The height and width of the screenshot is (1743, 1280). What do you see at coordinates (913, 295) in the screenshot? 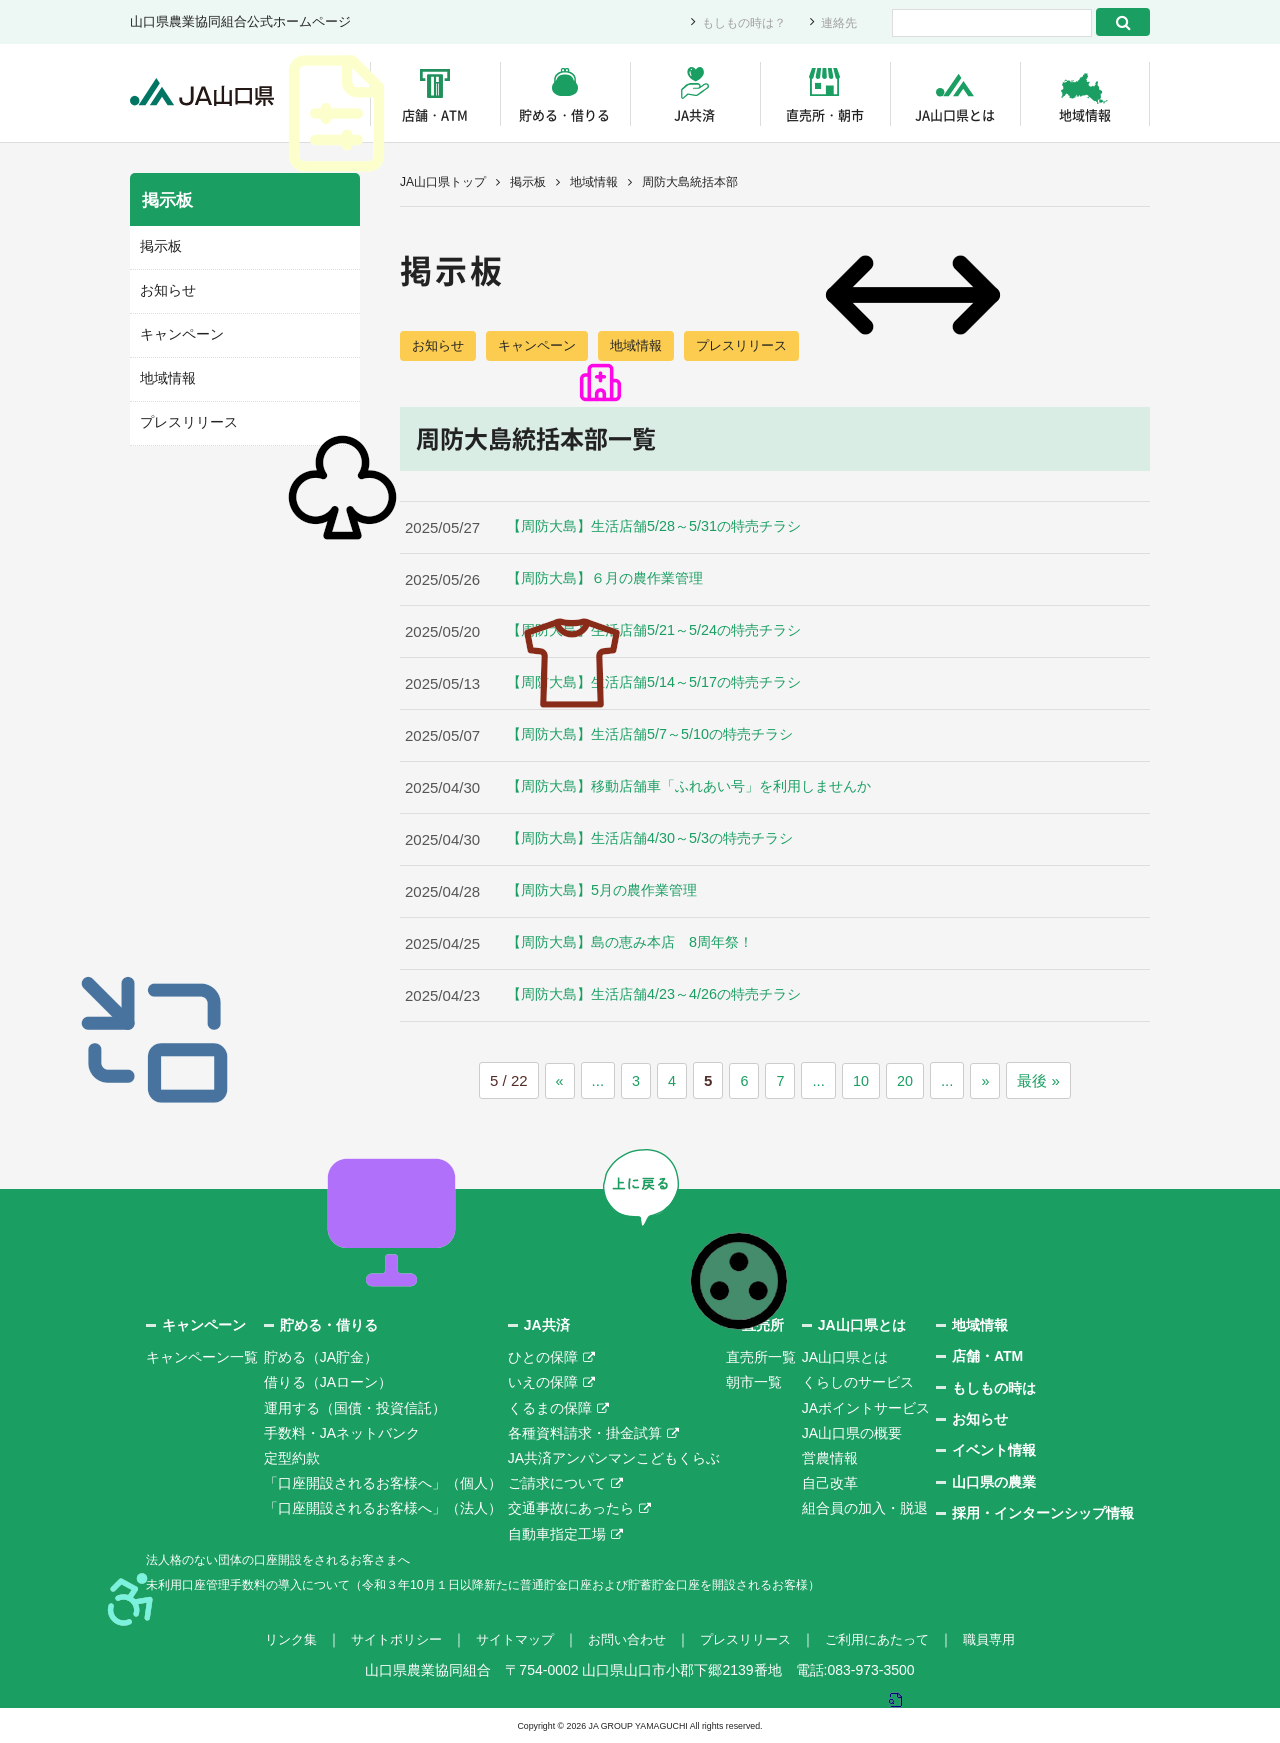
I see `resize element horizontally` at bounding box center [913, 295].